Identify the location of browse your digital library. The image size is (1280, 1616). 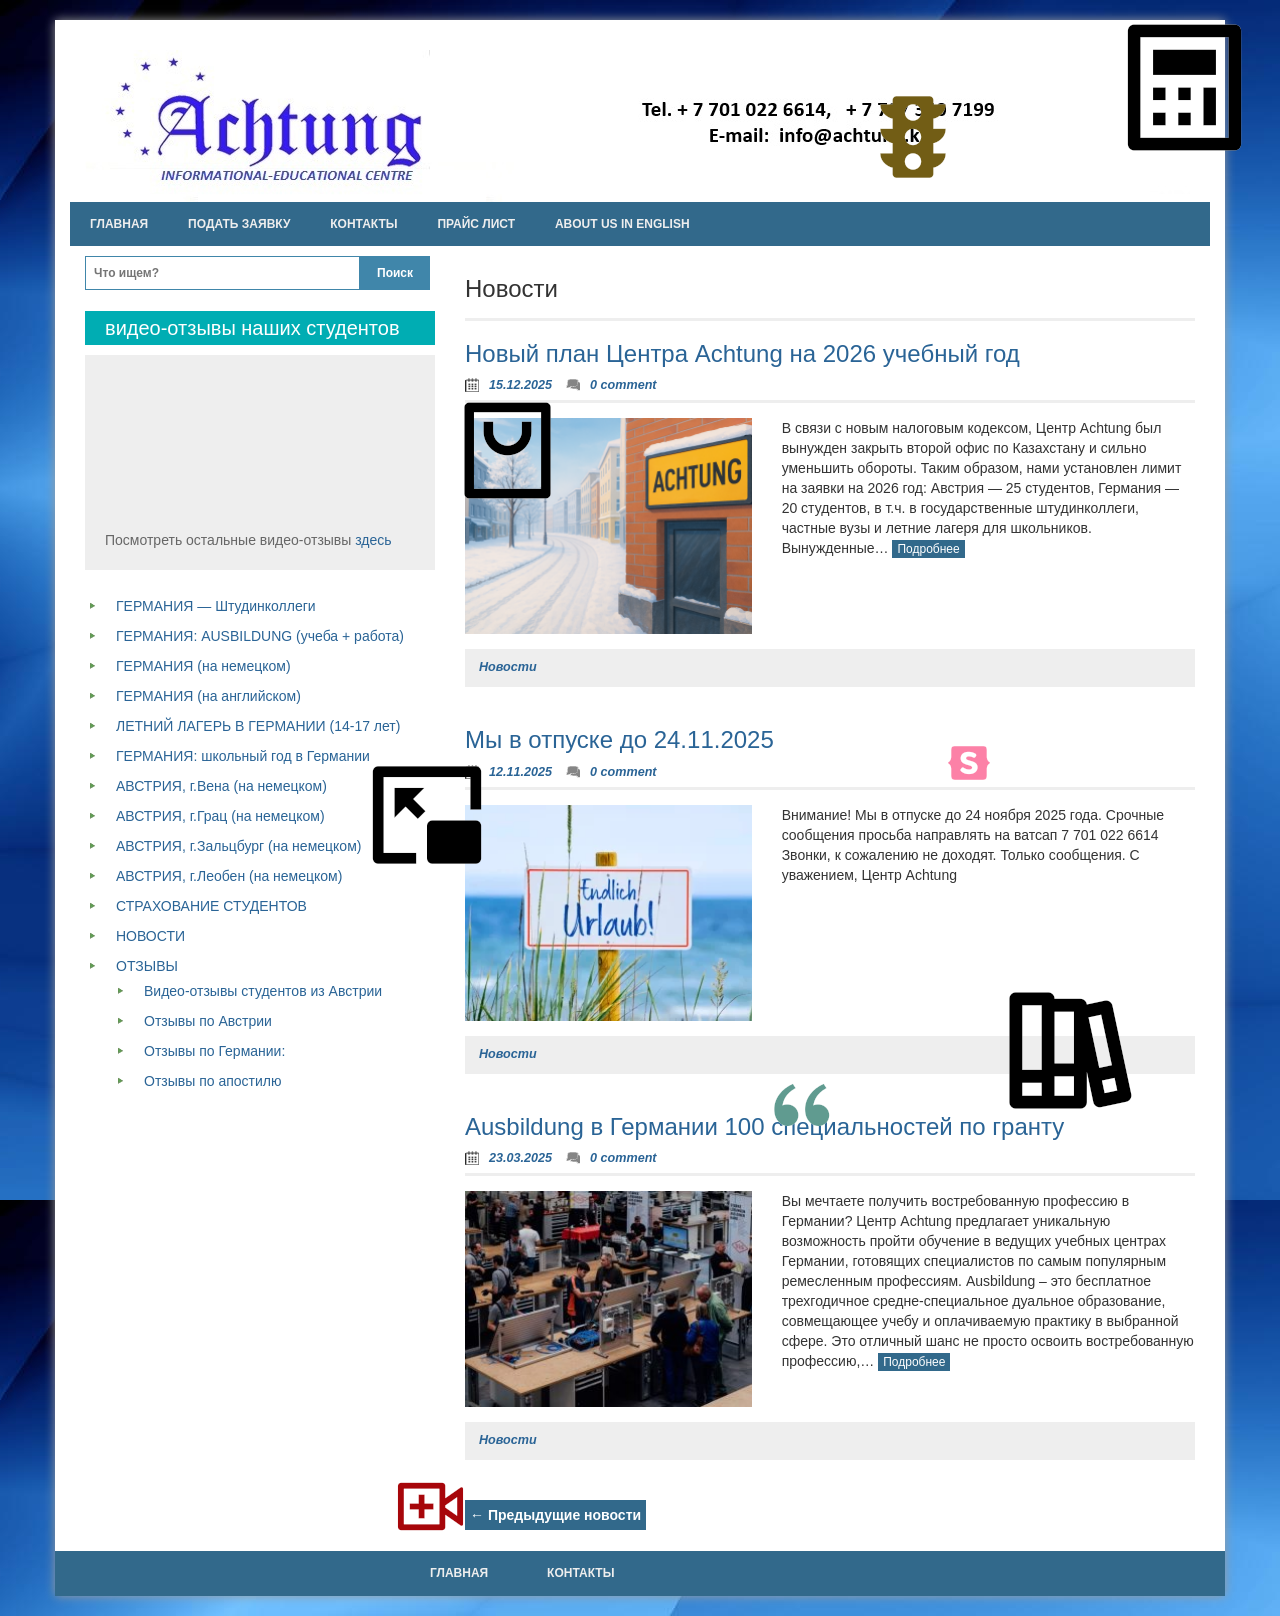
(1067, 1050).